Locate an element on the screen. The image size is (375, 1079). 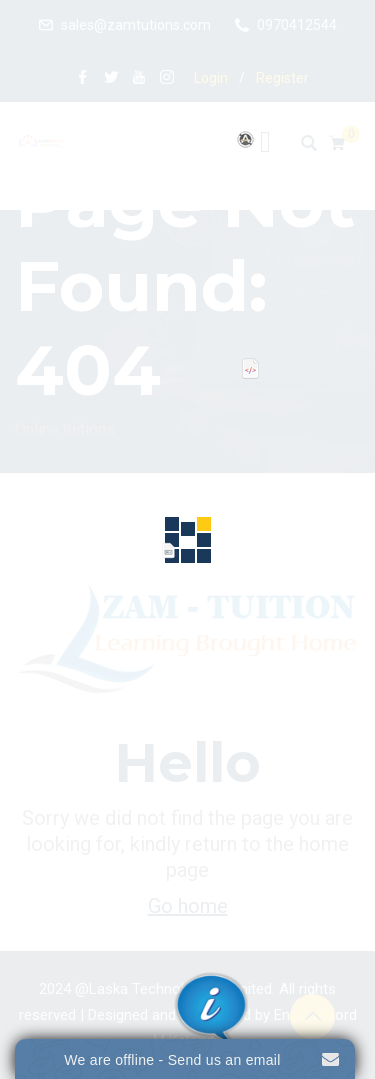
open the software updater application is located at coordinates (245, 139).